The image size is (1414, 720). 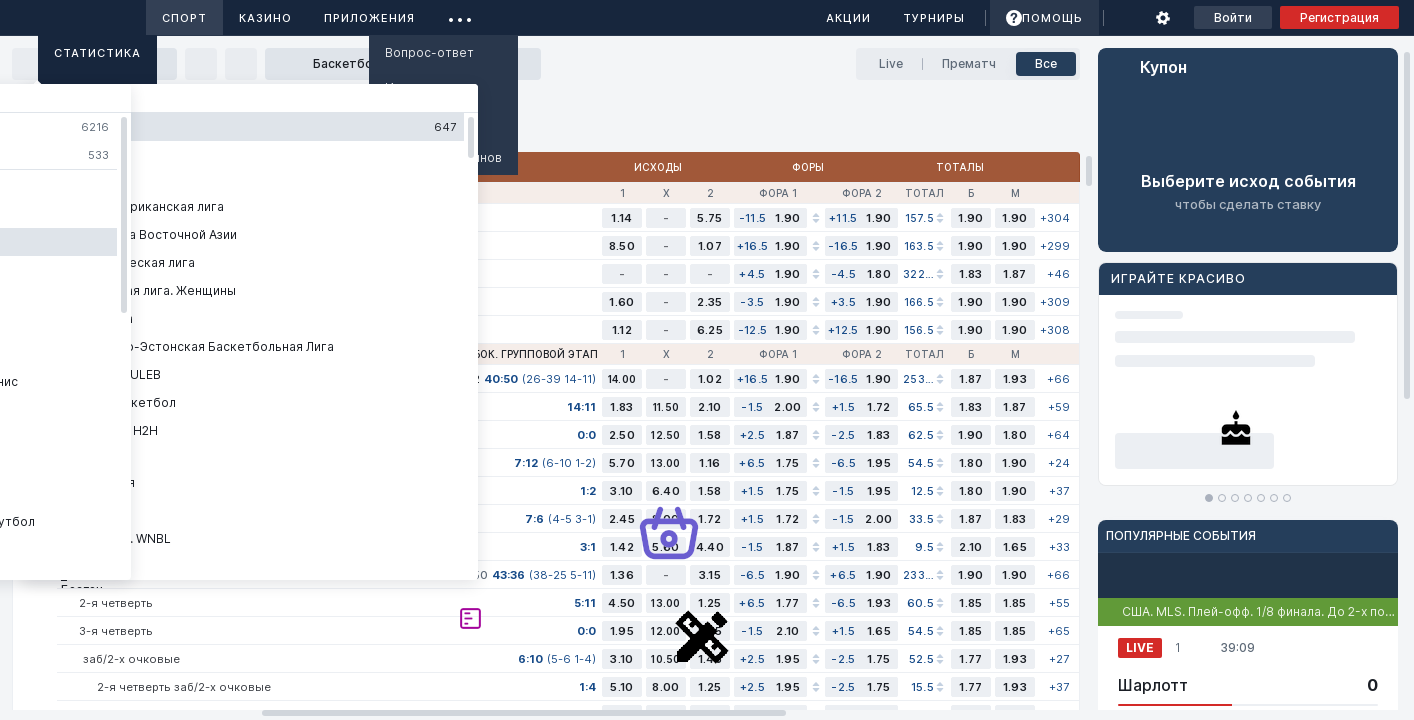 What do you see at coordinates (1236, 429) in the screenshot?
I see `view birthday reminders` at bounding box center [1236, 429].